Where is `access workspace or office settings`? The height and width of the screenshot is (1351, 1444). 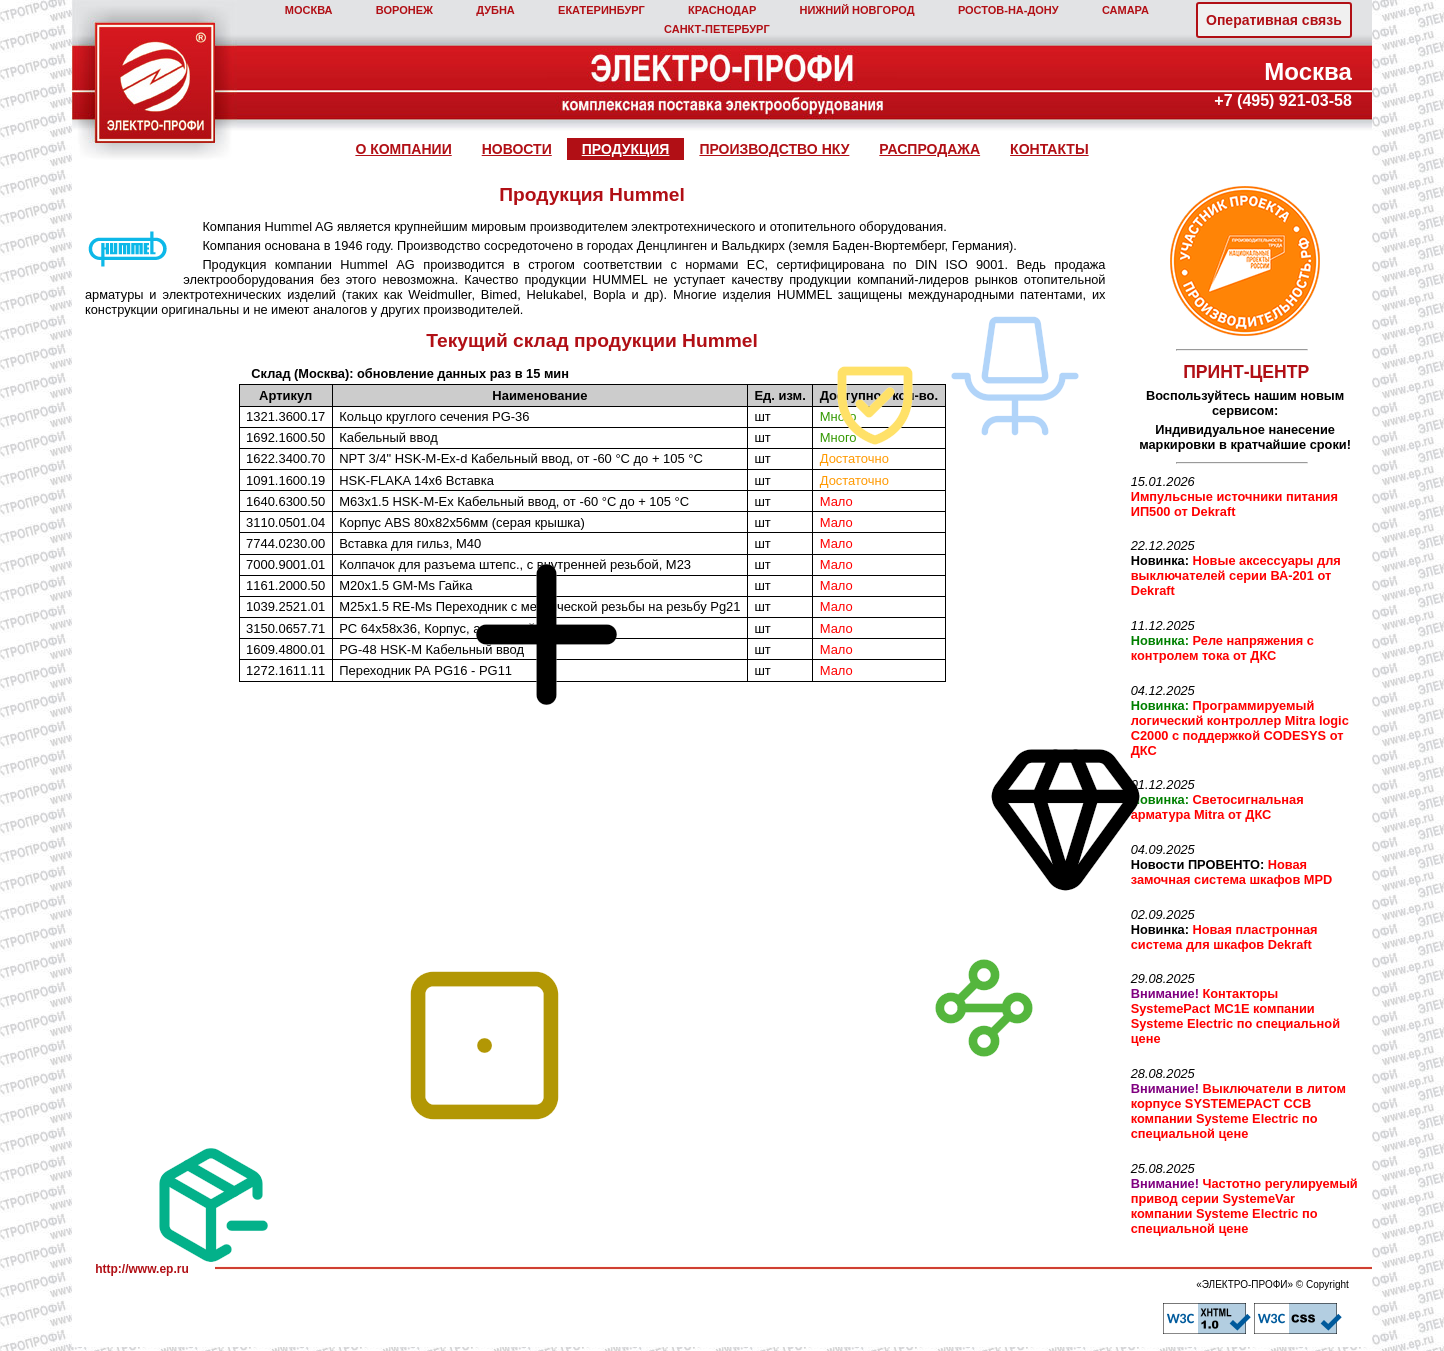
access workspace or office settings is located at coordinates (1015, 376).